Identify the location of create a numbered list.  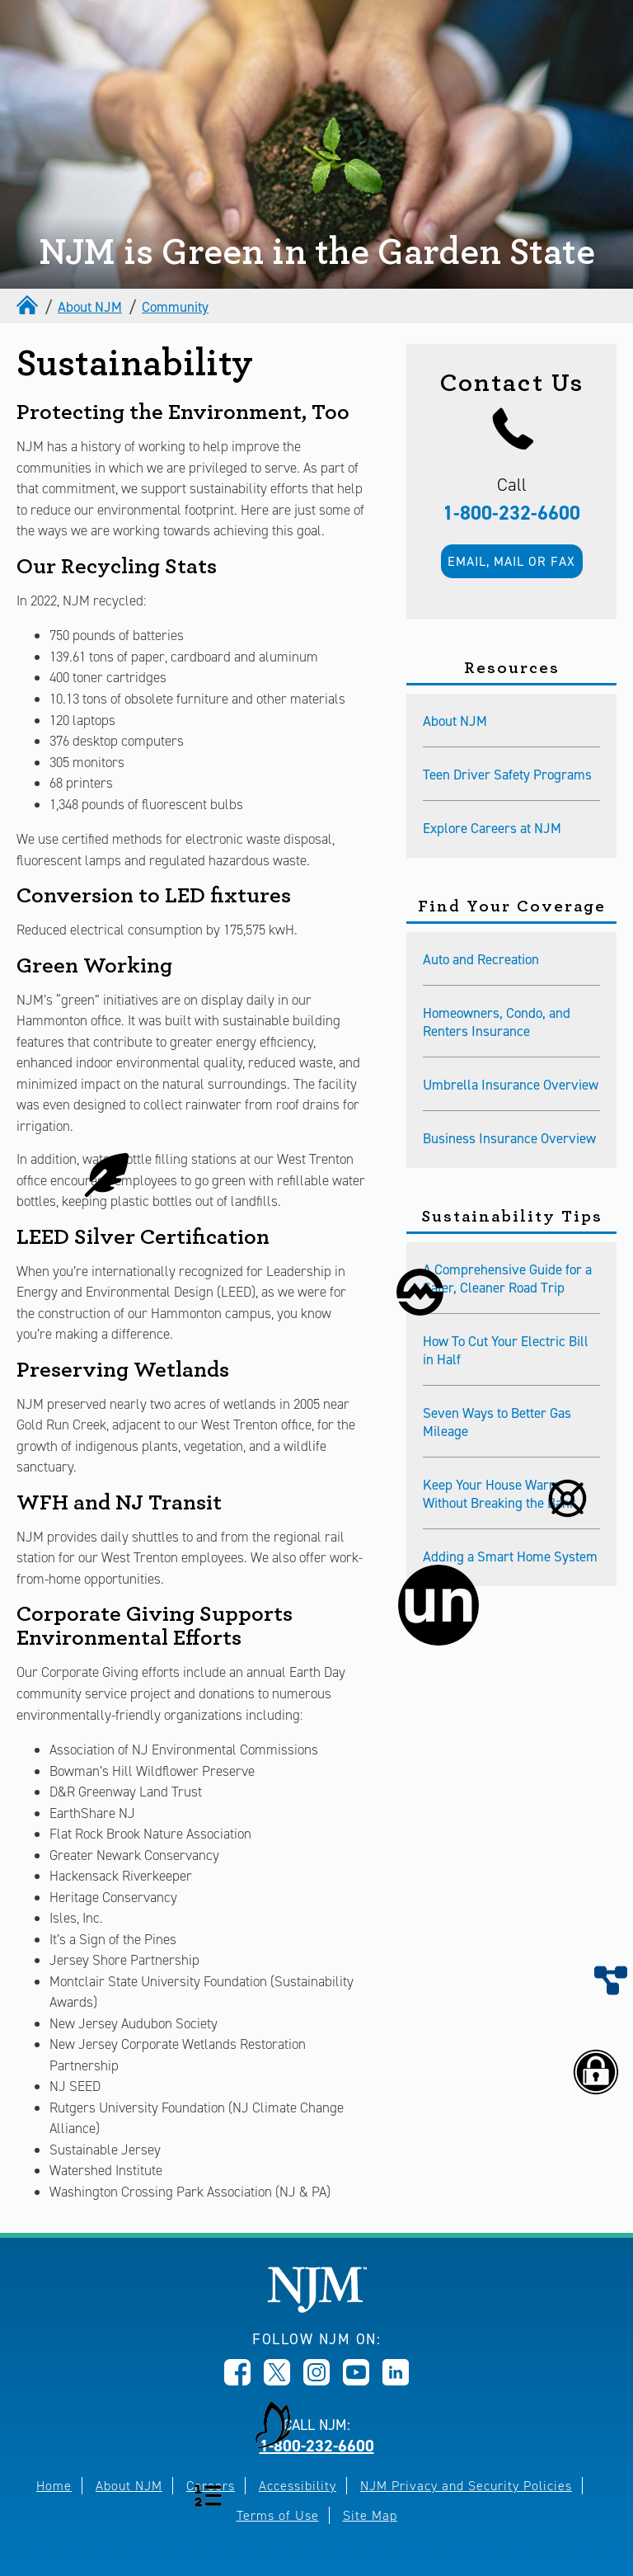
(208, 2495).